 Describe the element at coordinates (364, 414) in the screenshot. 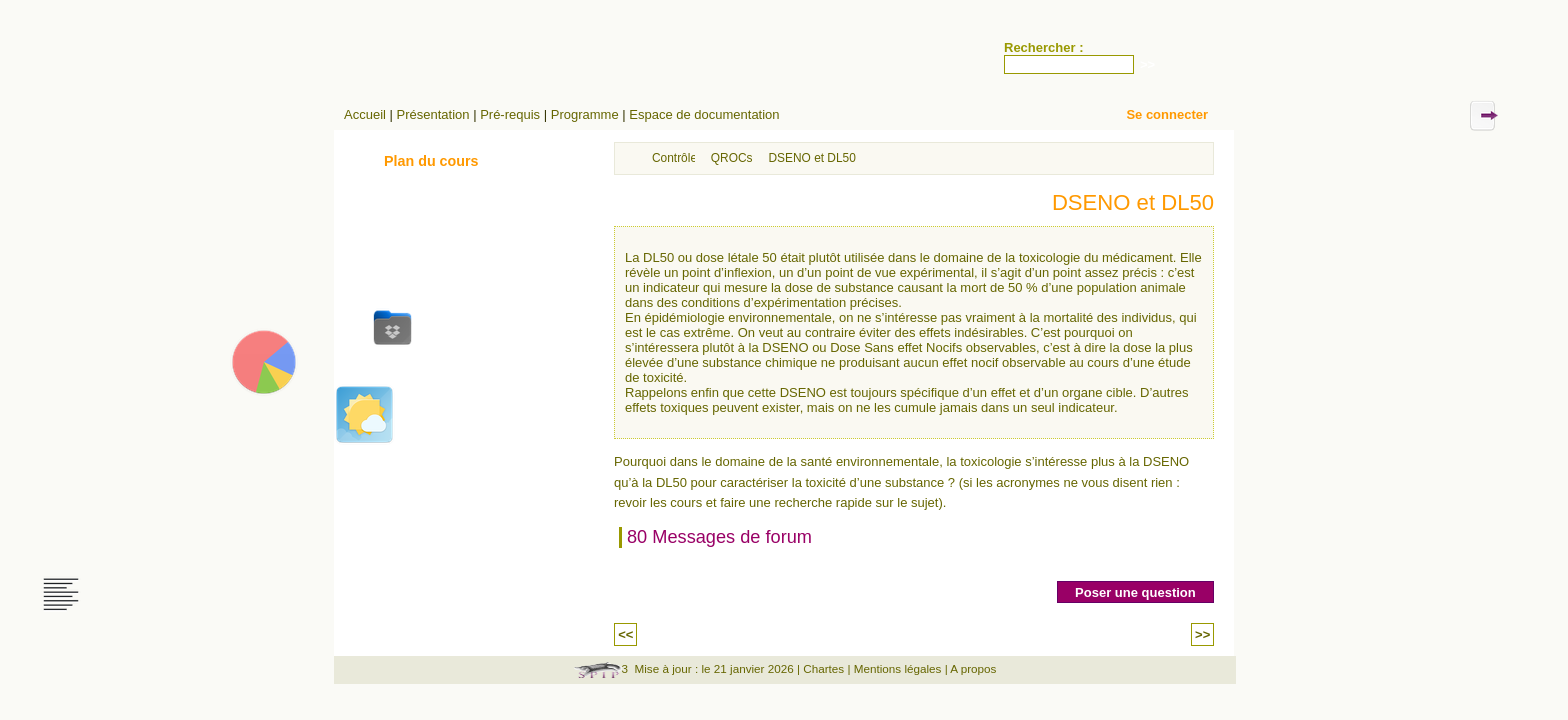

I see `open the weather app` at that location.